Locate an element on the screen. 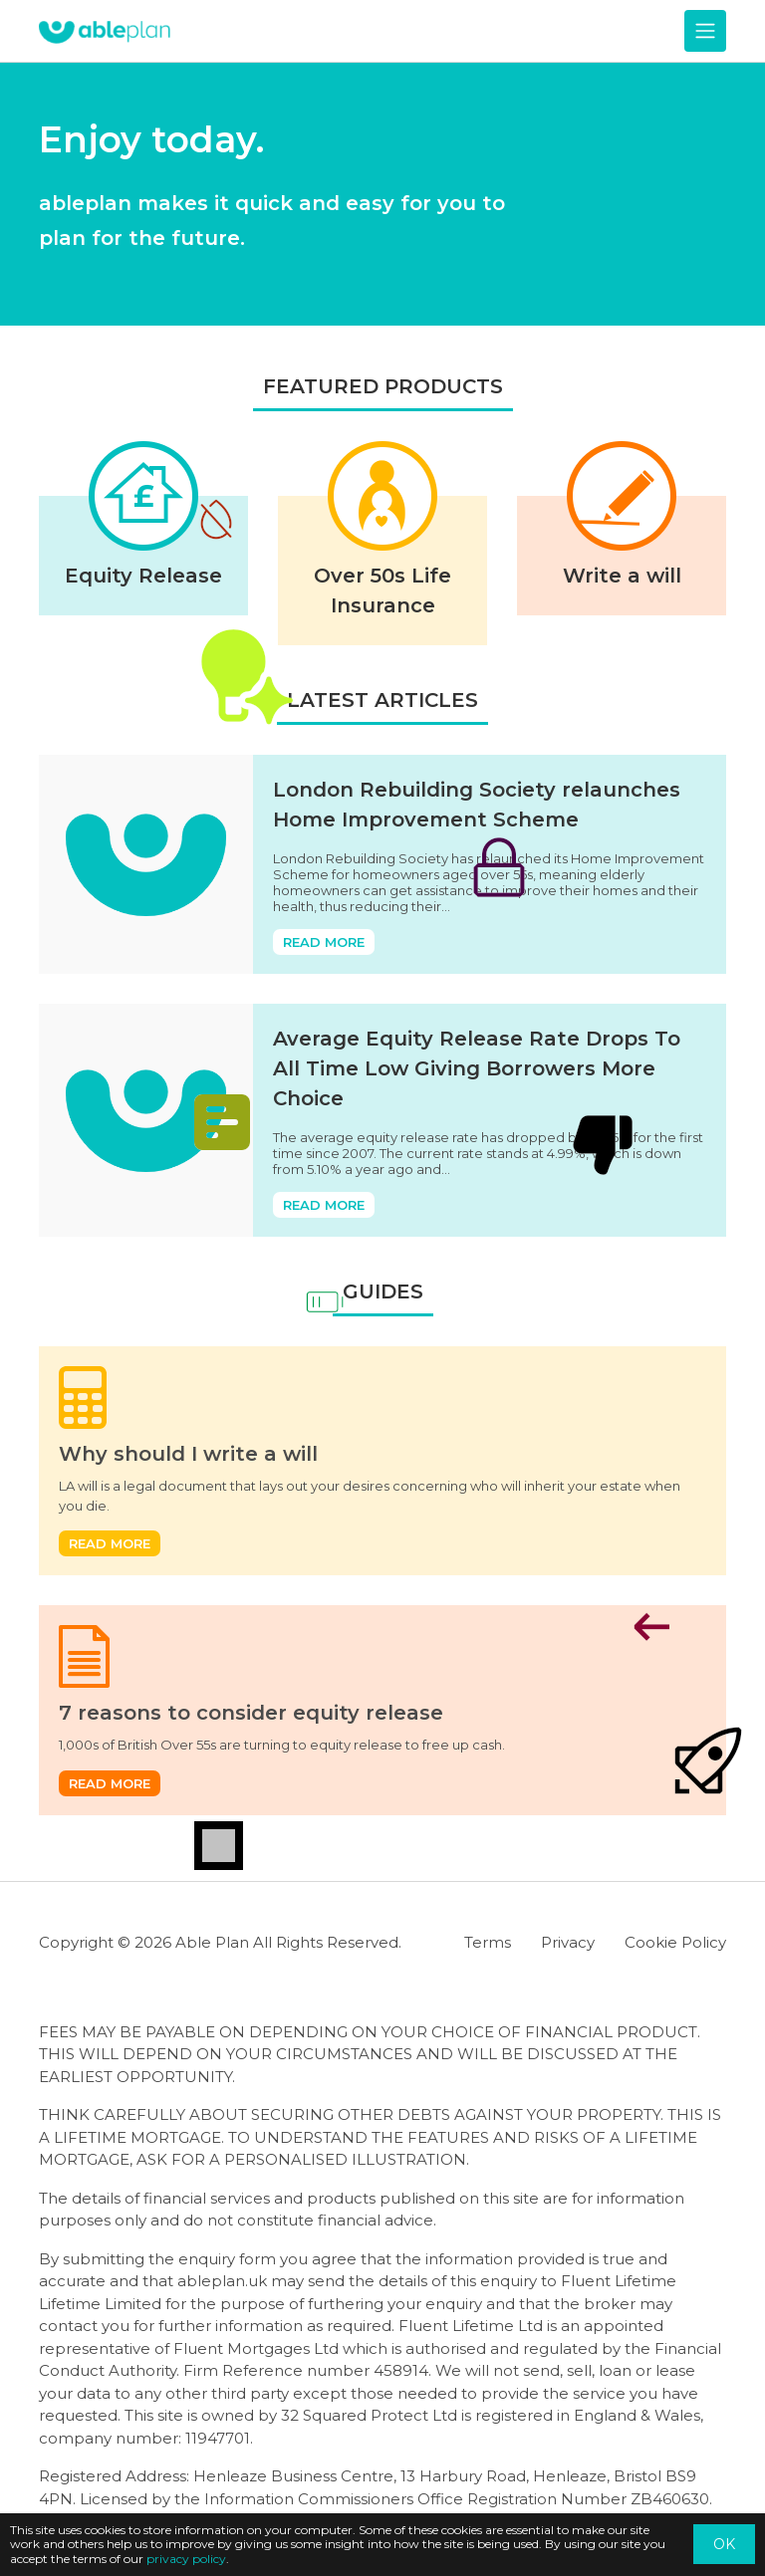 This screenshot has width=765, height=2576. go back to the previous screen is located at coordinates (653, 1627).